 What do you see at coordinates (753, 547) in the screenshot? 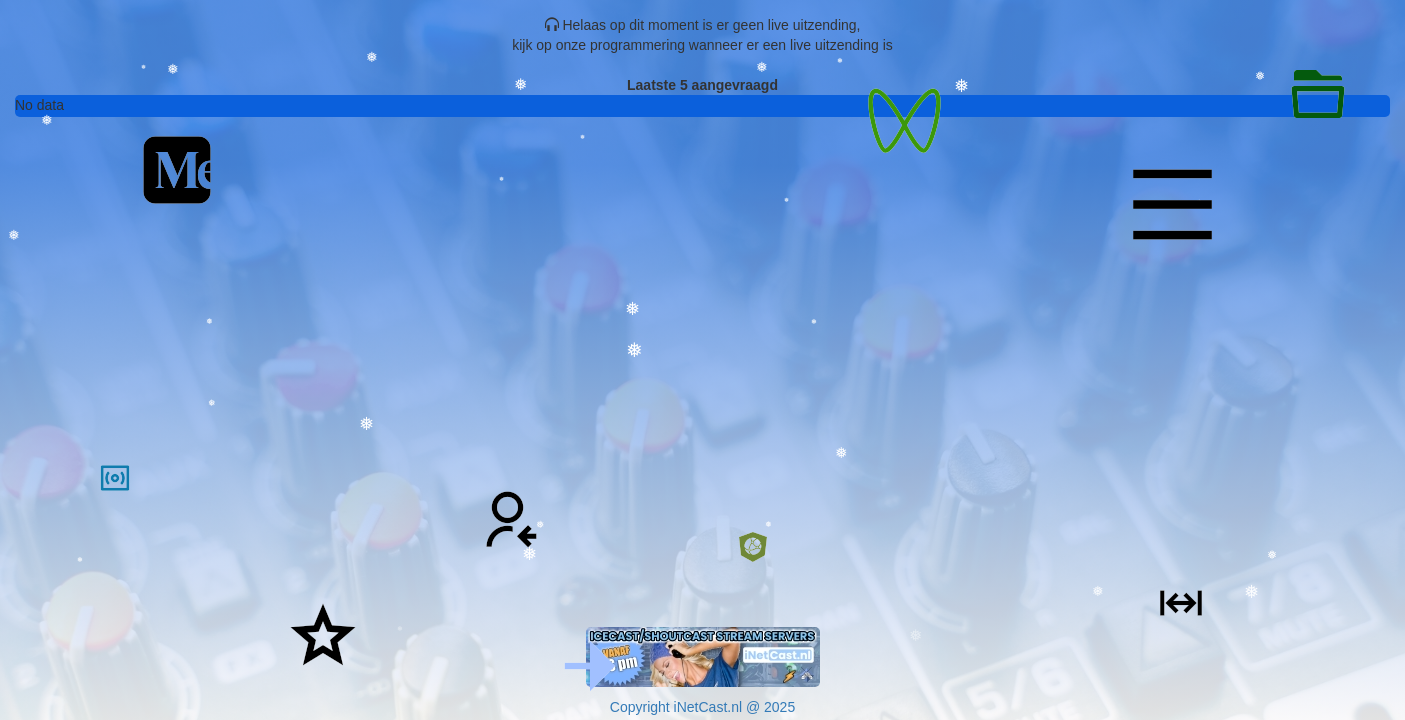
I see `jsDelivr CDN service logo` at bounding box center [753, 547].